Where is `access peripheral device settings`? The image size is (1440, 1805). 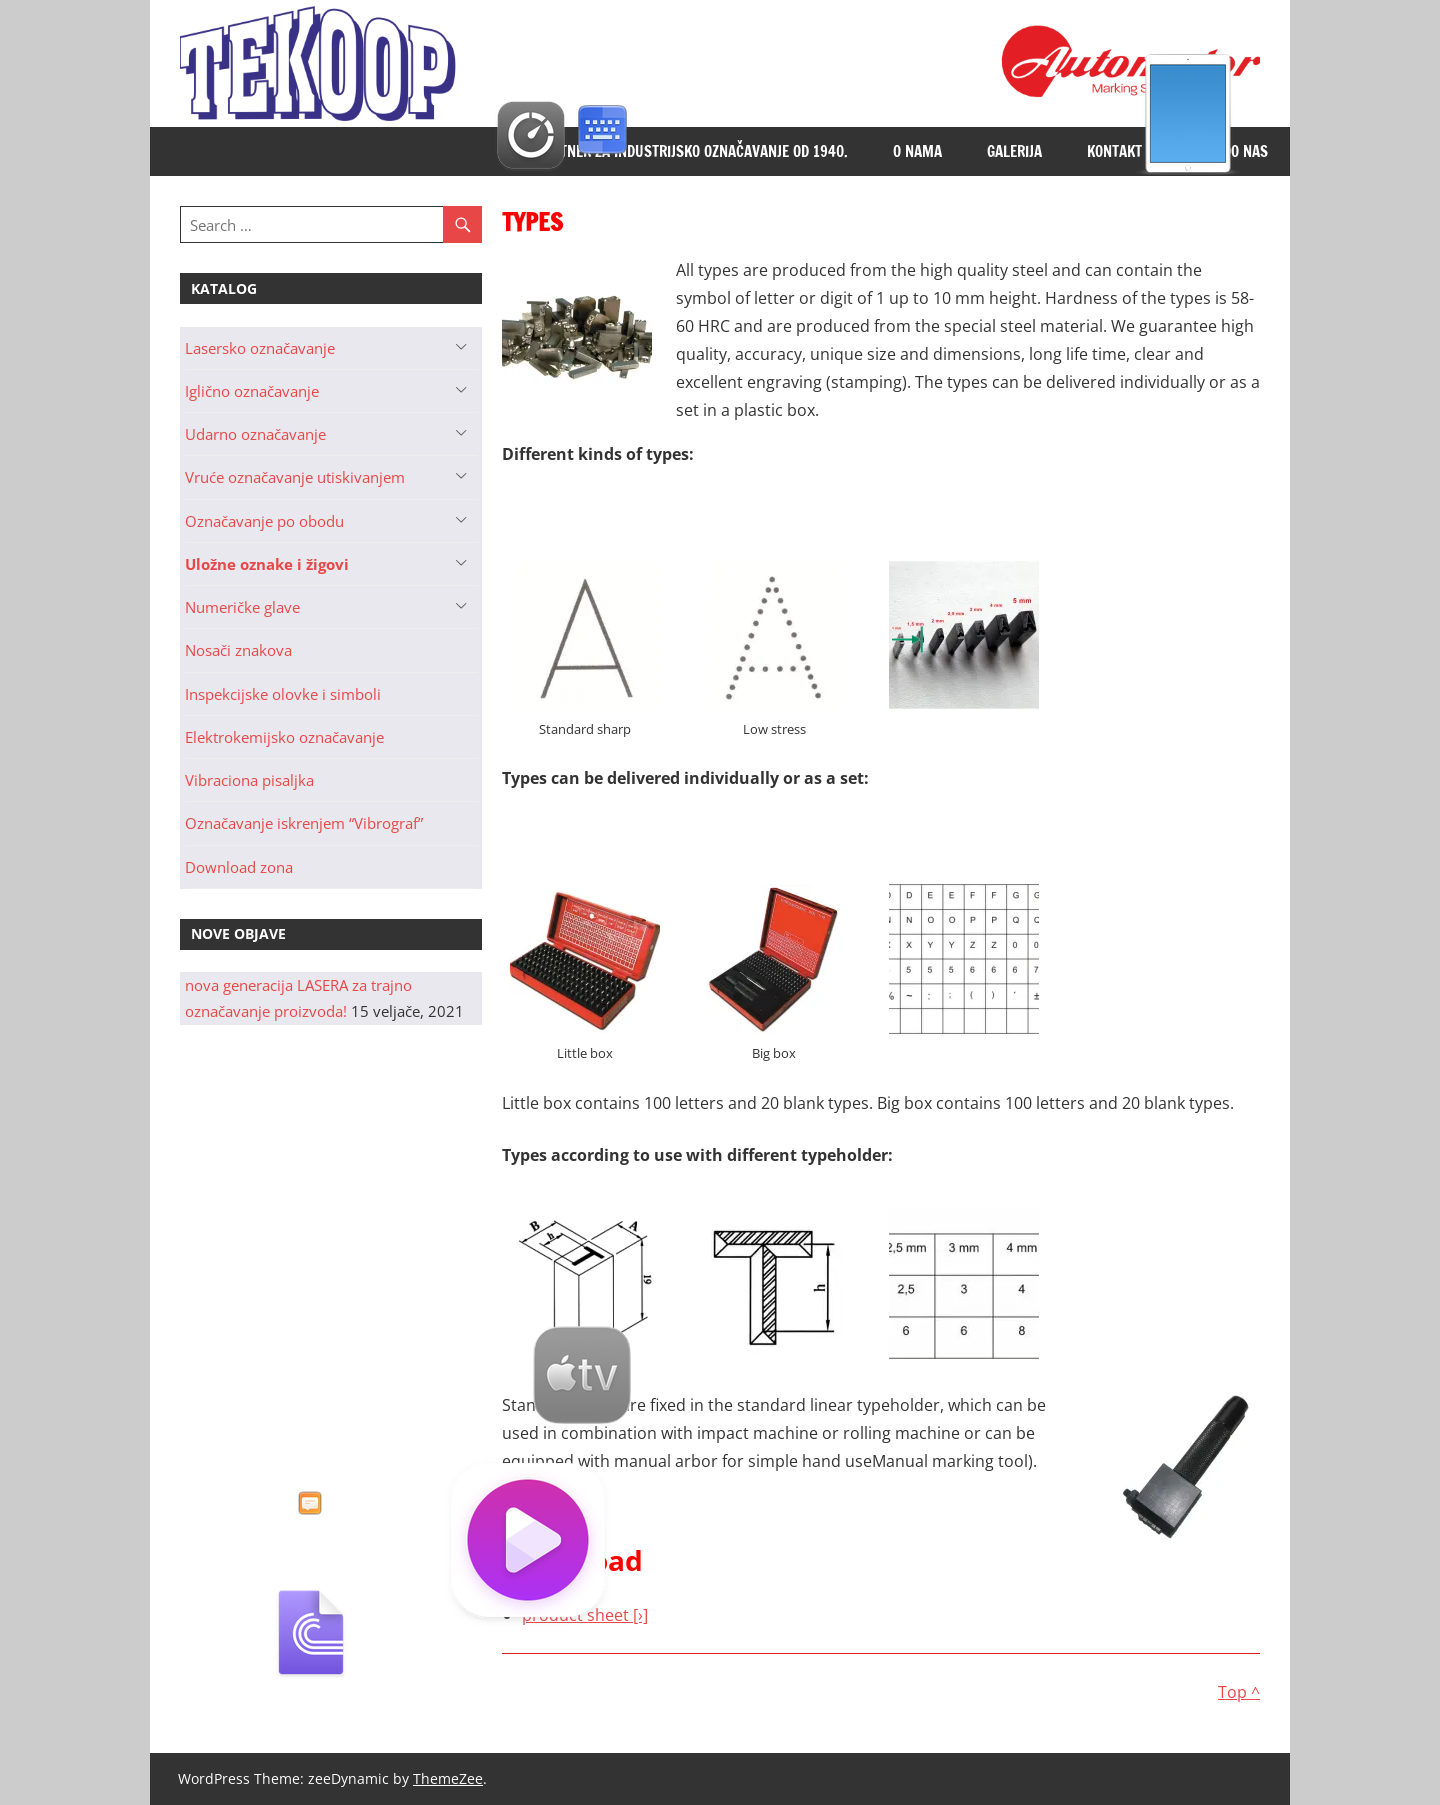
access peripheral device settings is located at coordinates (602, 129).